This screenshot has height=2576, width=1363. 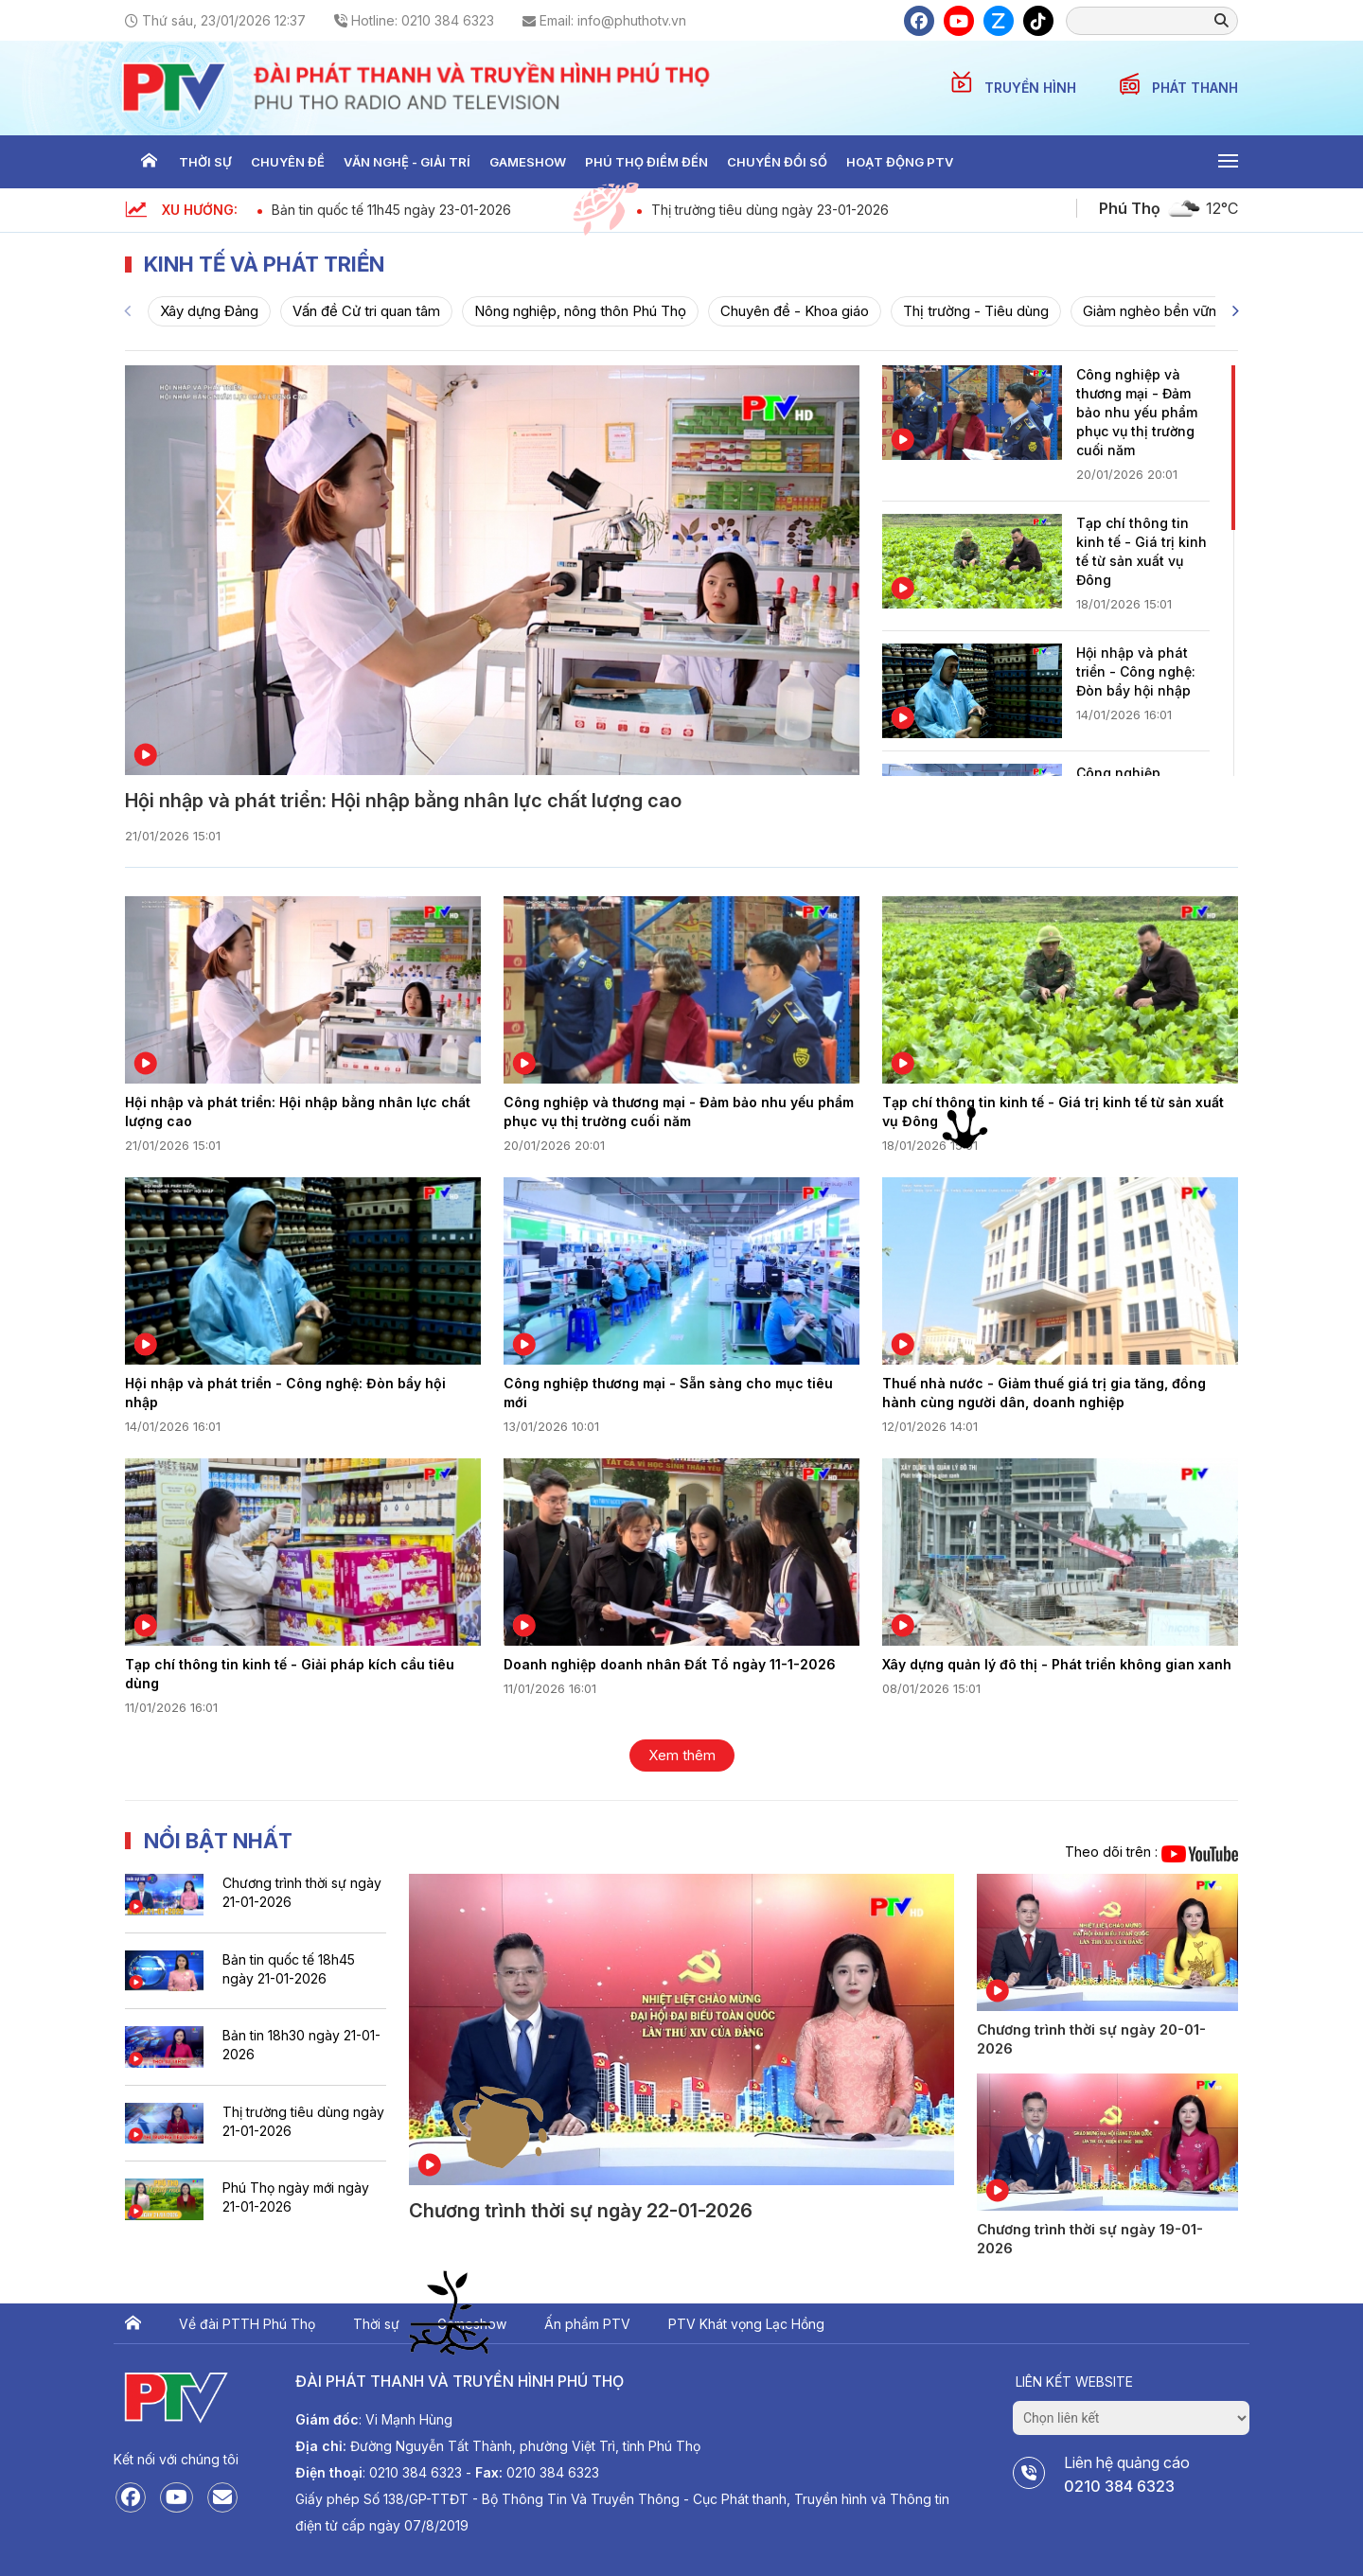 What do you see at coordinates (500, 2127) in the screenshot?
I see `indicates watering or irrigation action` at bounding box center [500, 2127].